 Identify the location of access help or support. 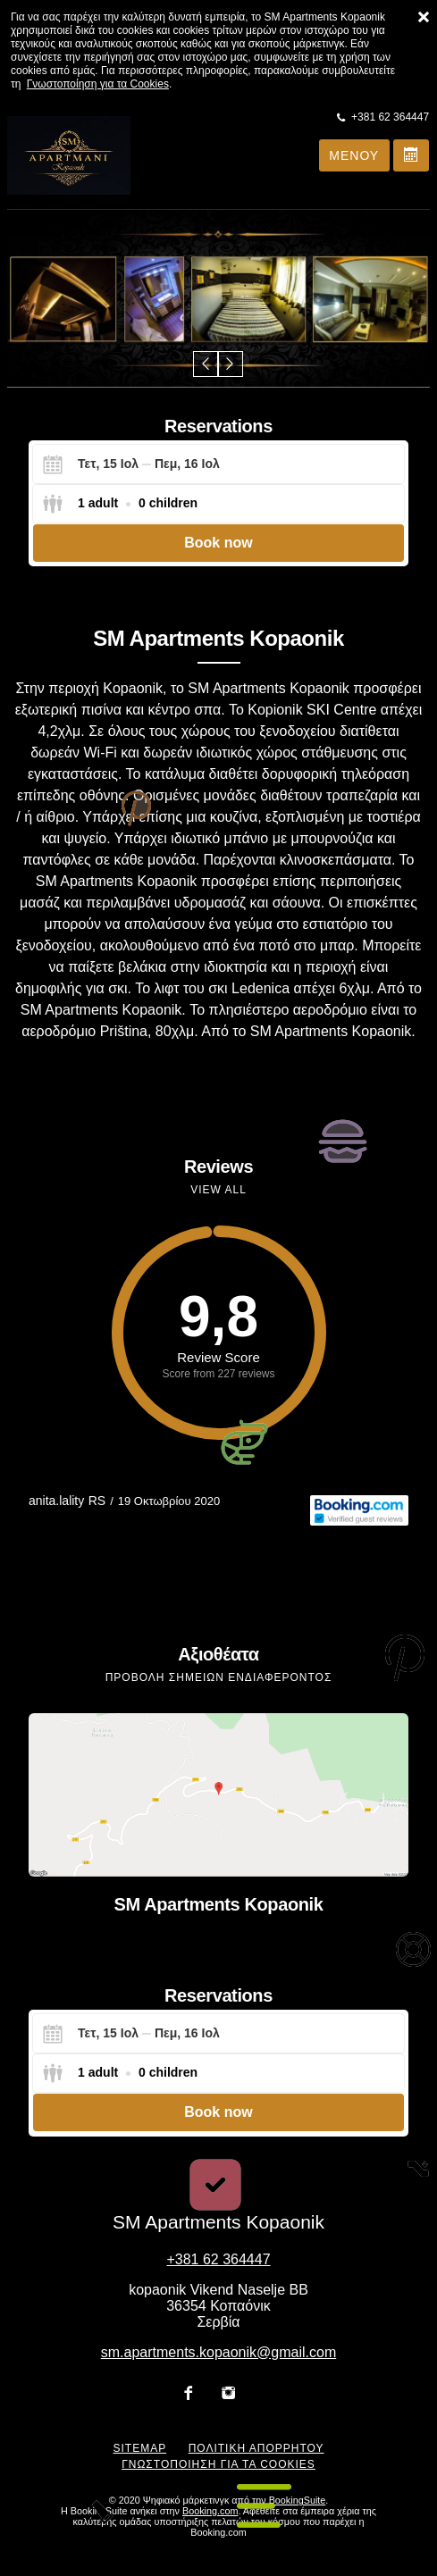
(413, 1949).